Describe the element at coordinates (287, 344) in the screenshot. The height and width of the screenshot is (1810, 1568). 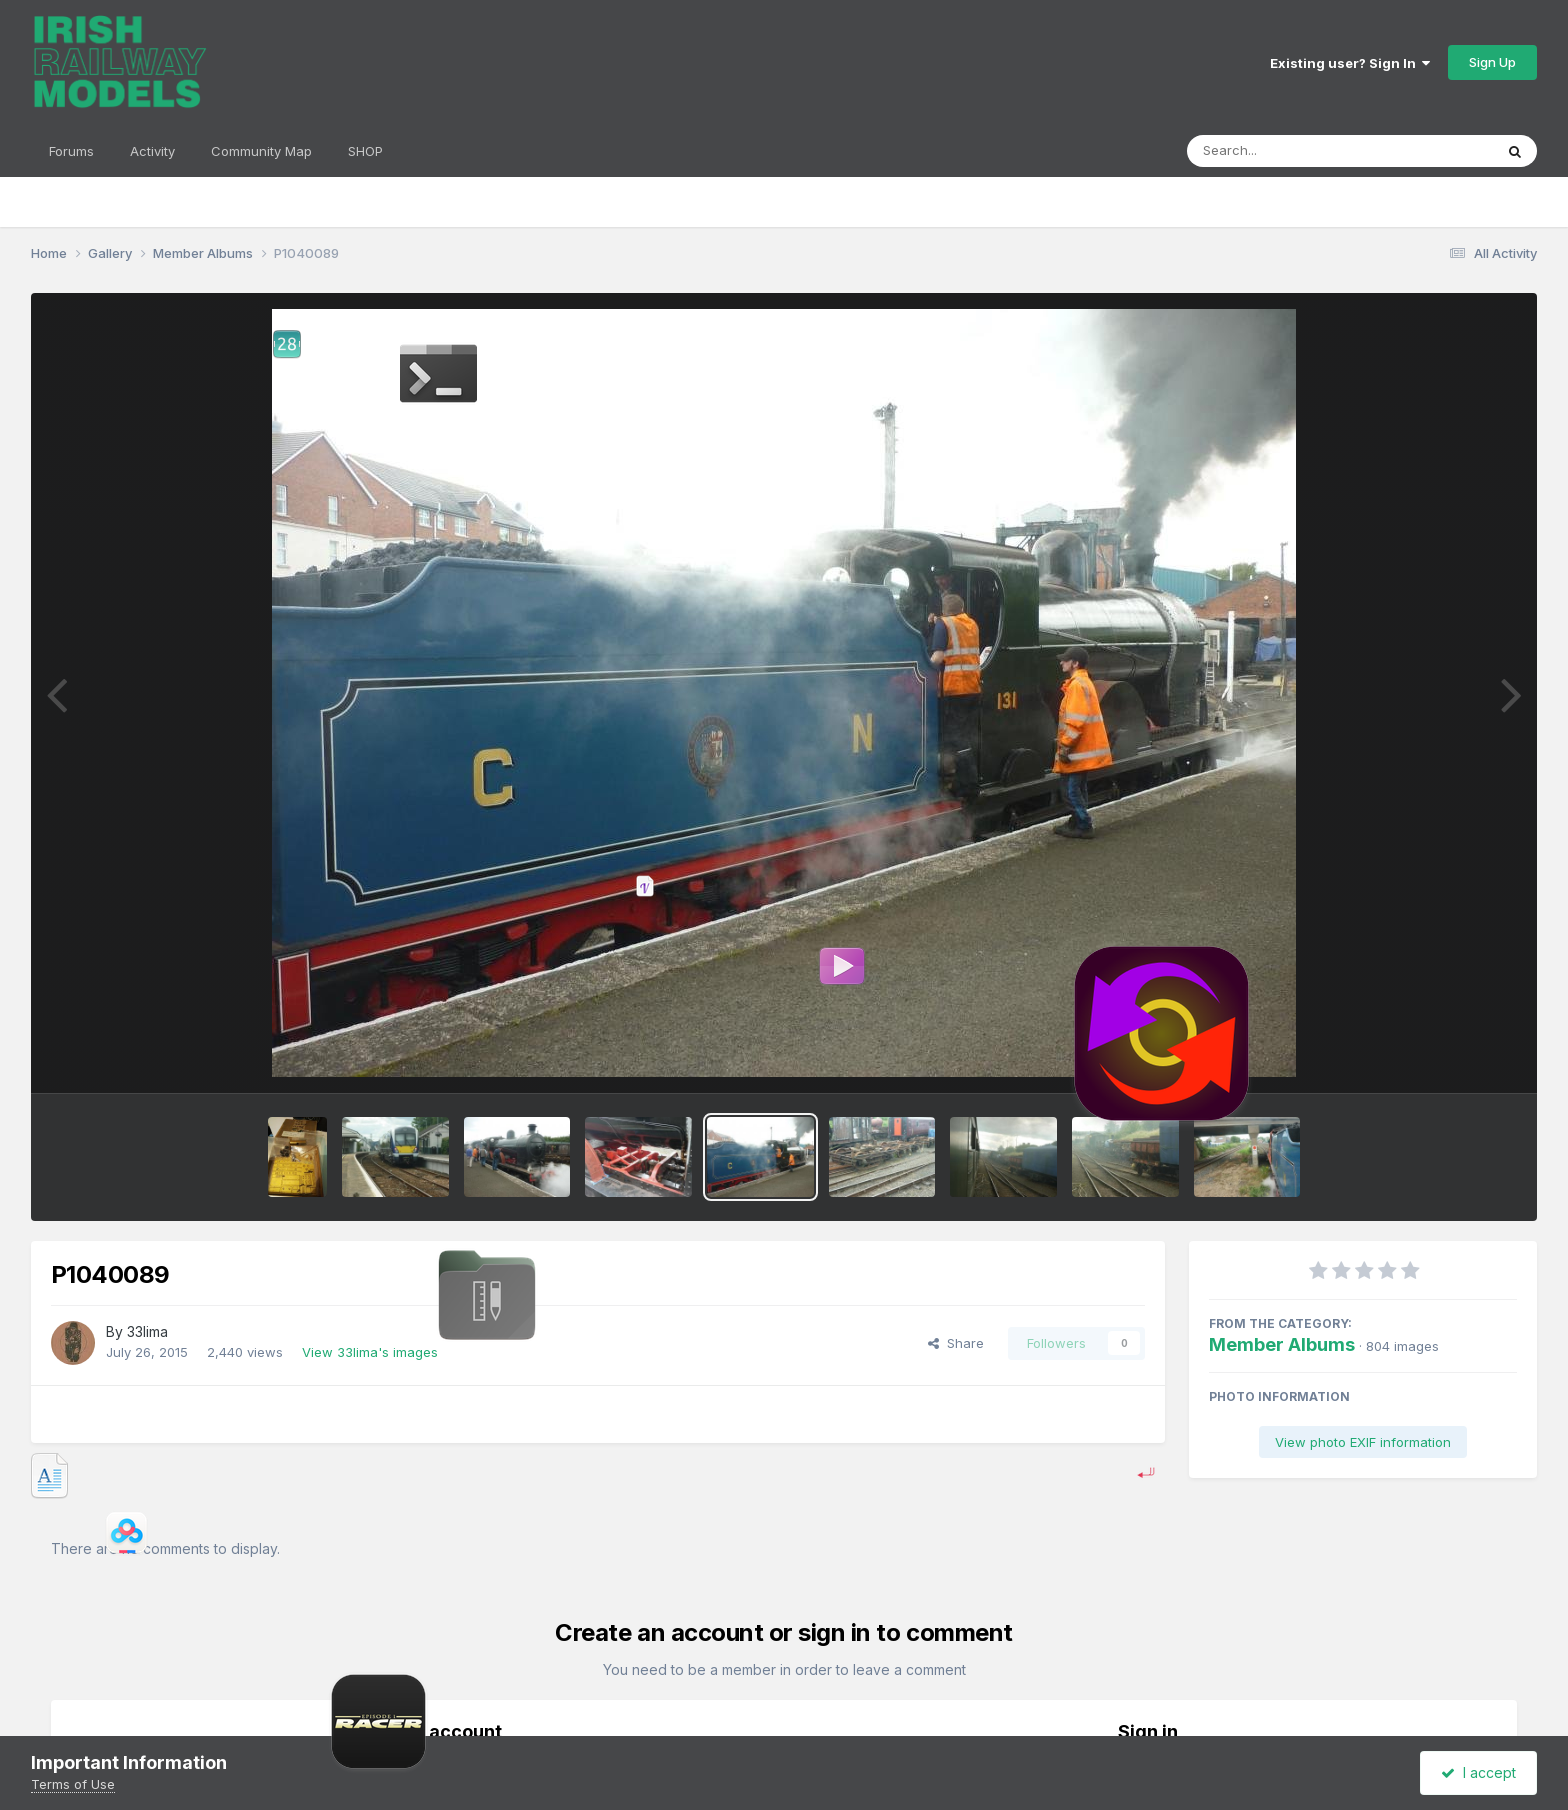
I see `open the calendar app` at that location.